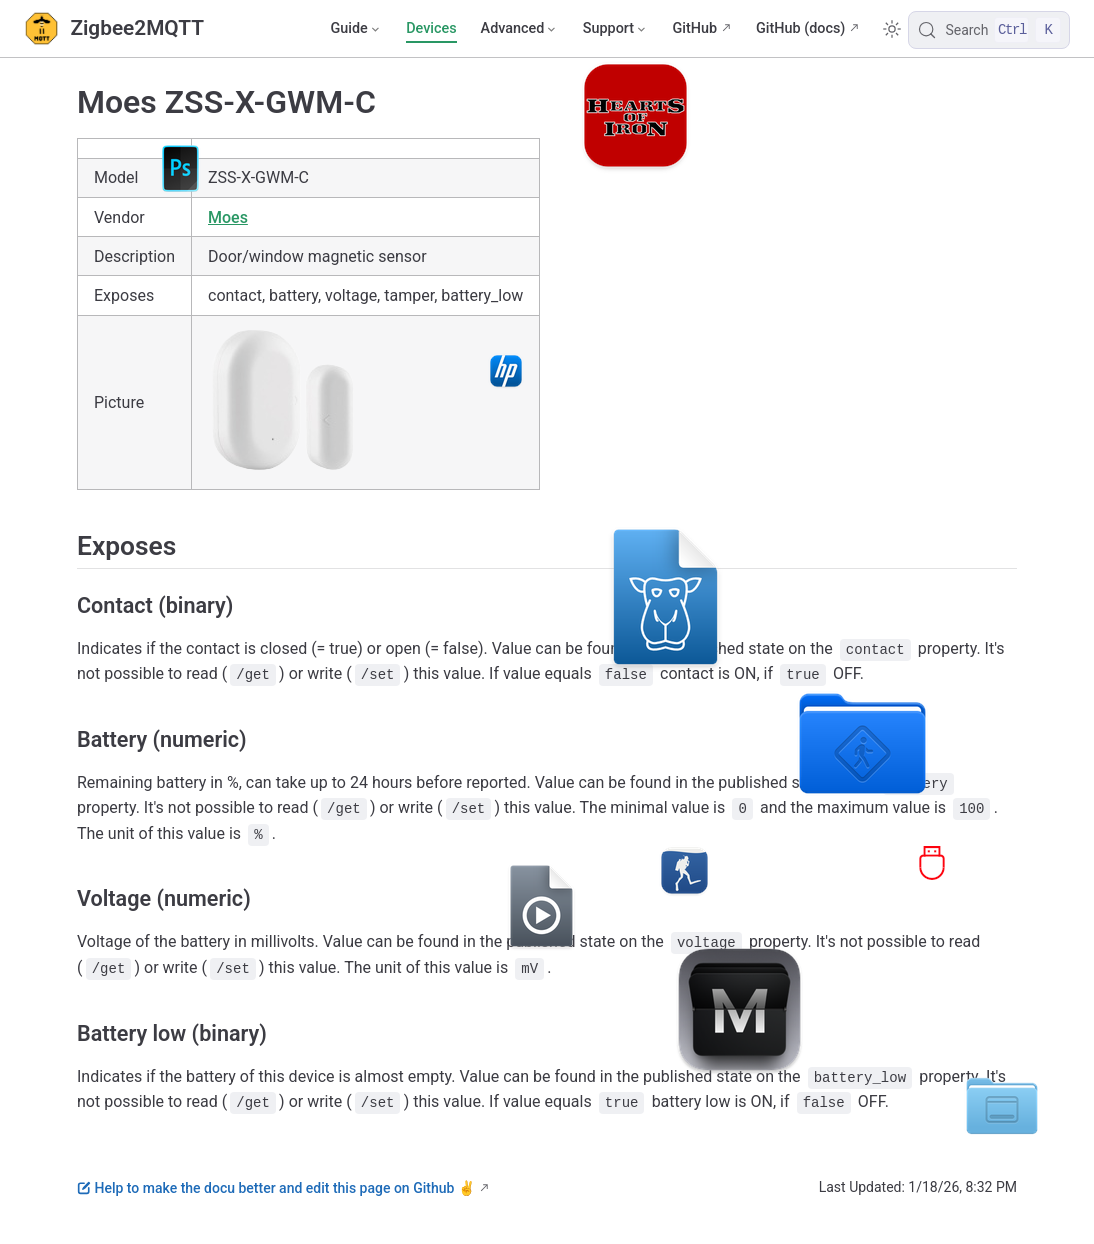 The image size is (1094, 1244). Describe the element at coordinates (180, 168) in the screenshot. I see `adobe photoshop file type indicator` at that location.